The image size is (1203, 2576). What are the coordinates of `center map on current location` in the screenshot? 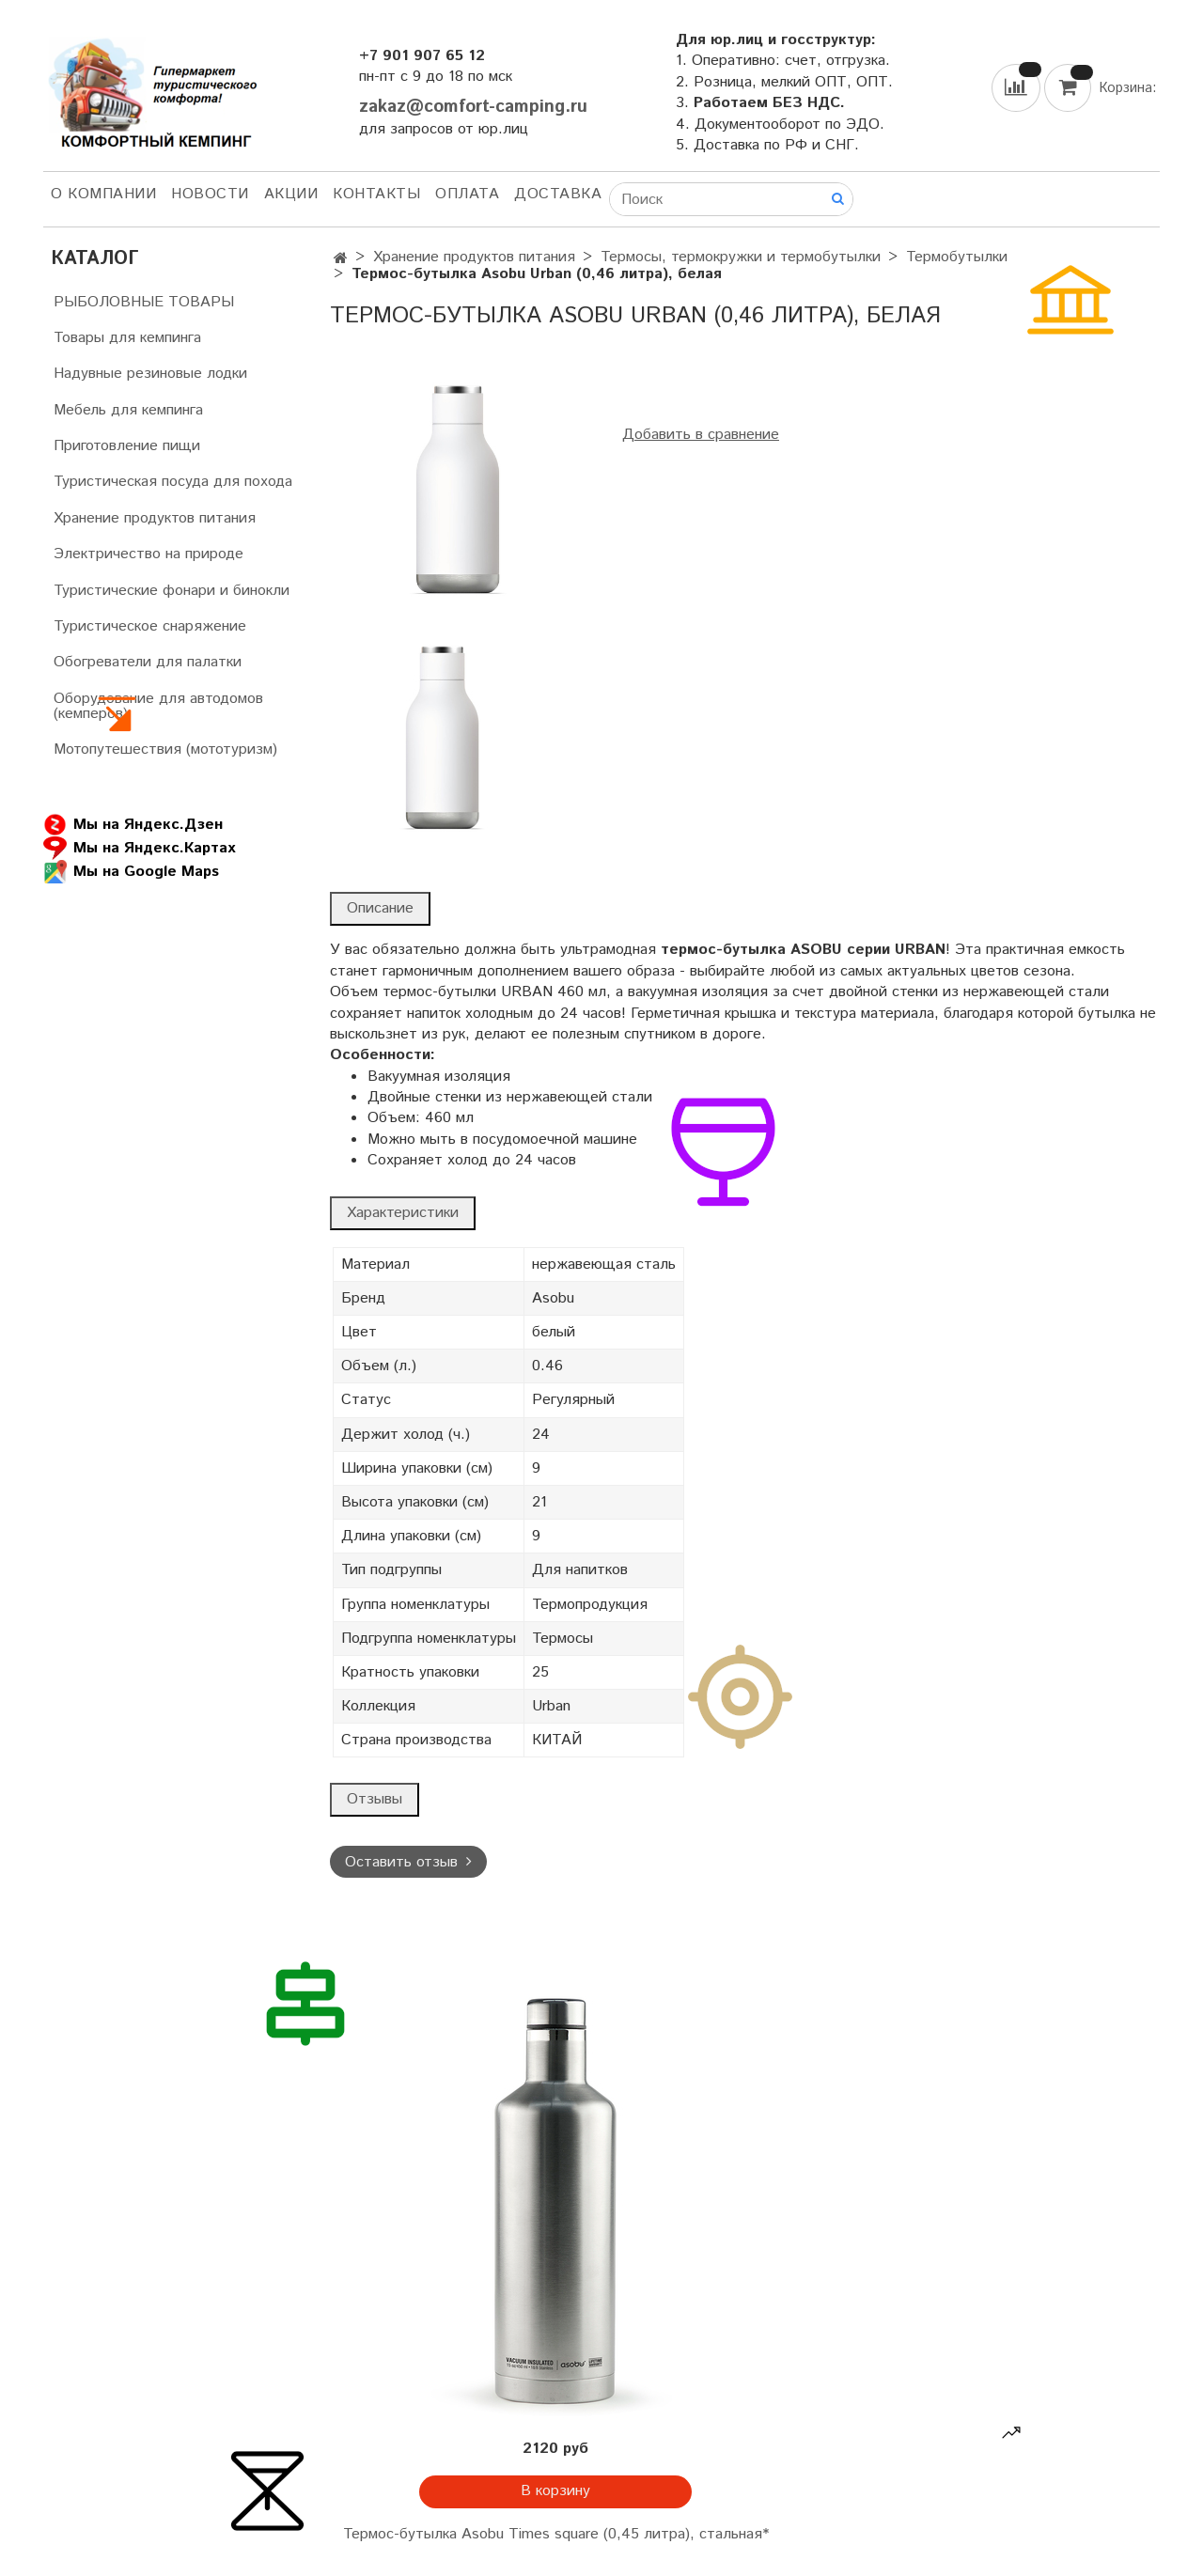 It's located at (740, 1696).